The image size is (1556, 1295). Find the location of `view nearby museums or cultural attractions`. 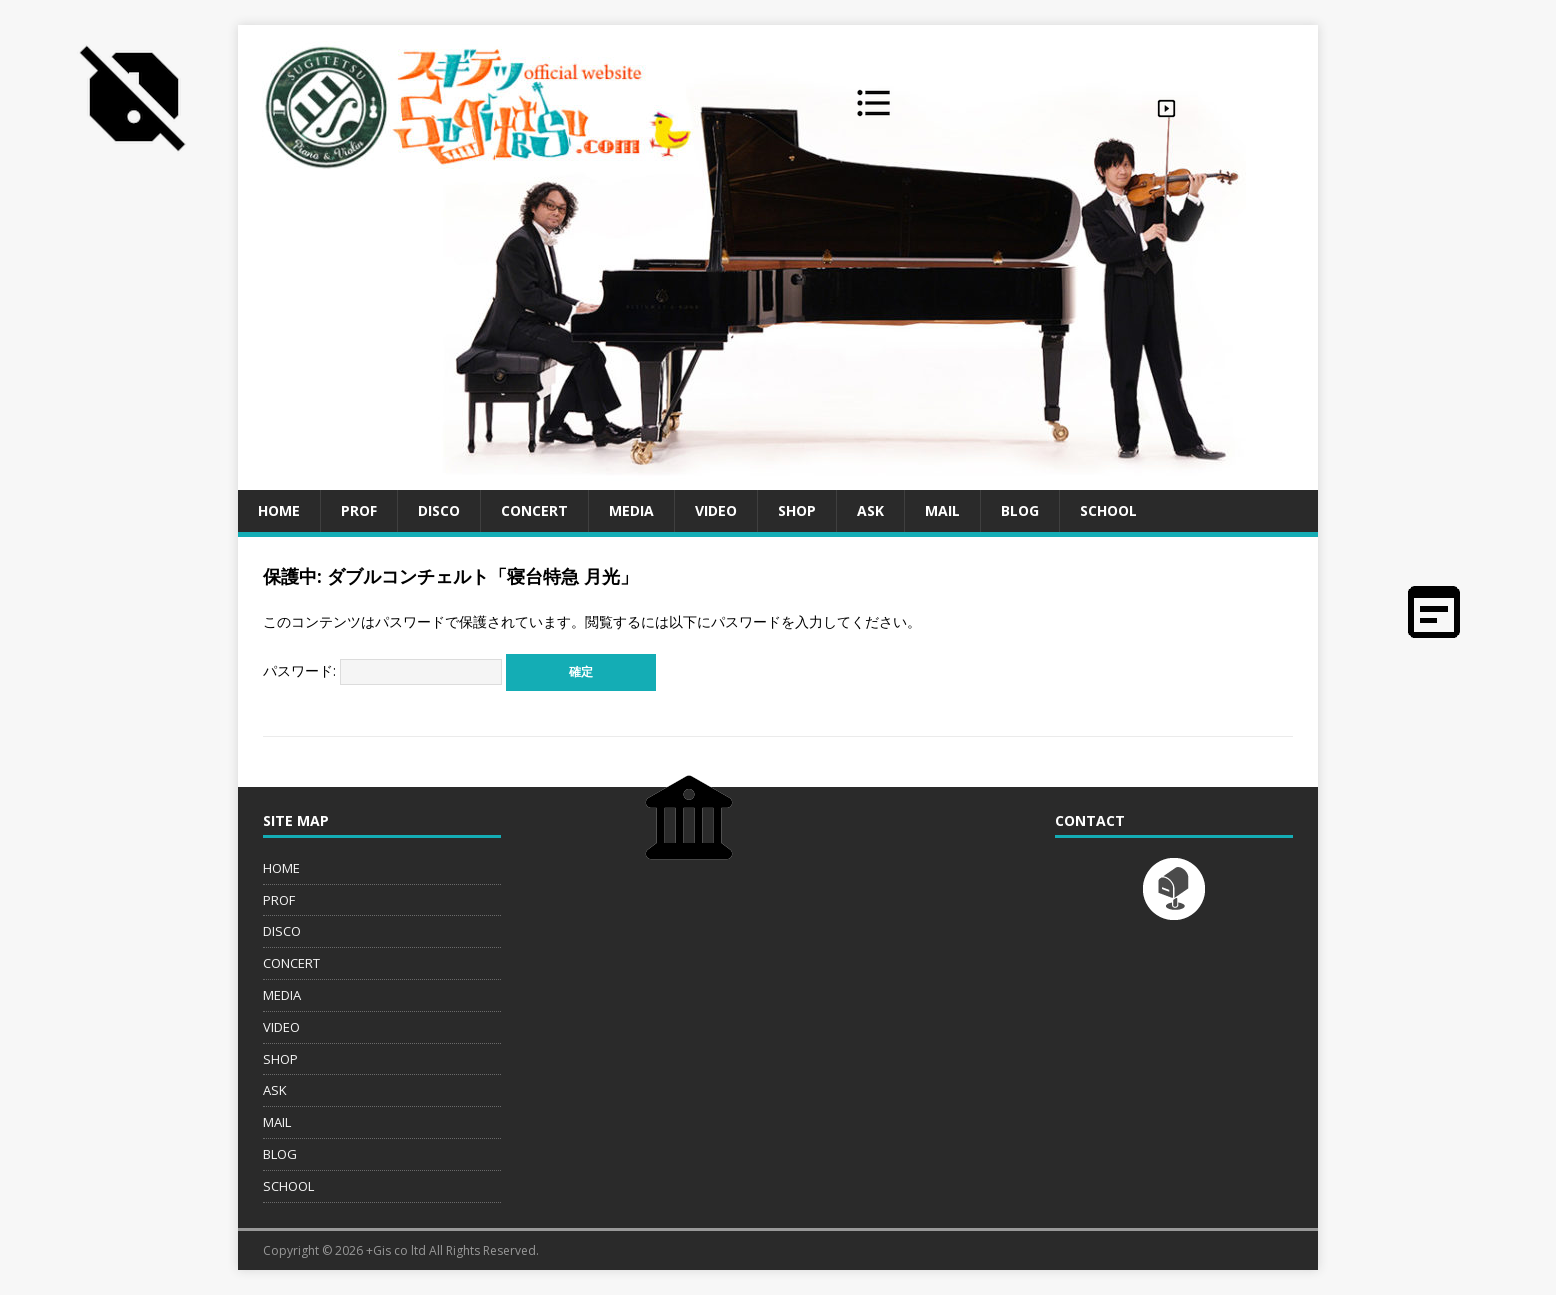

view nearby museums or cultural attractions is located at coordinates (689, 816).